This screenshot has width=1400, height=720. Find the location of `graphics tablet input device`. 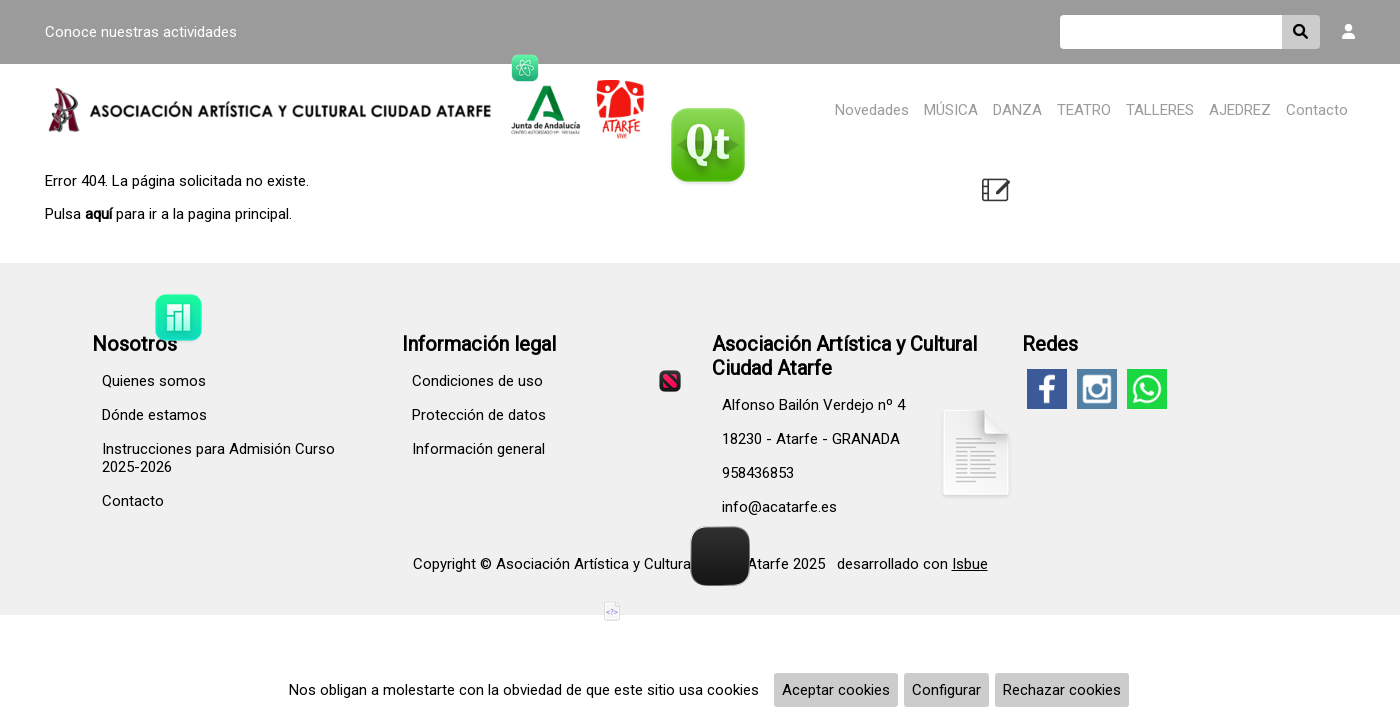

graphics tablet input device is located at coordinates (996, 189).